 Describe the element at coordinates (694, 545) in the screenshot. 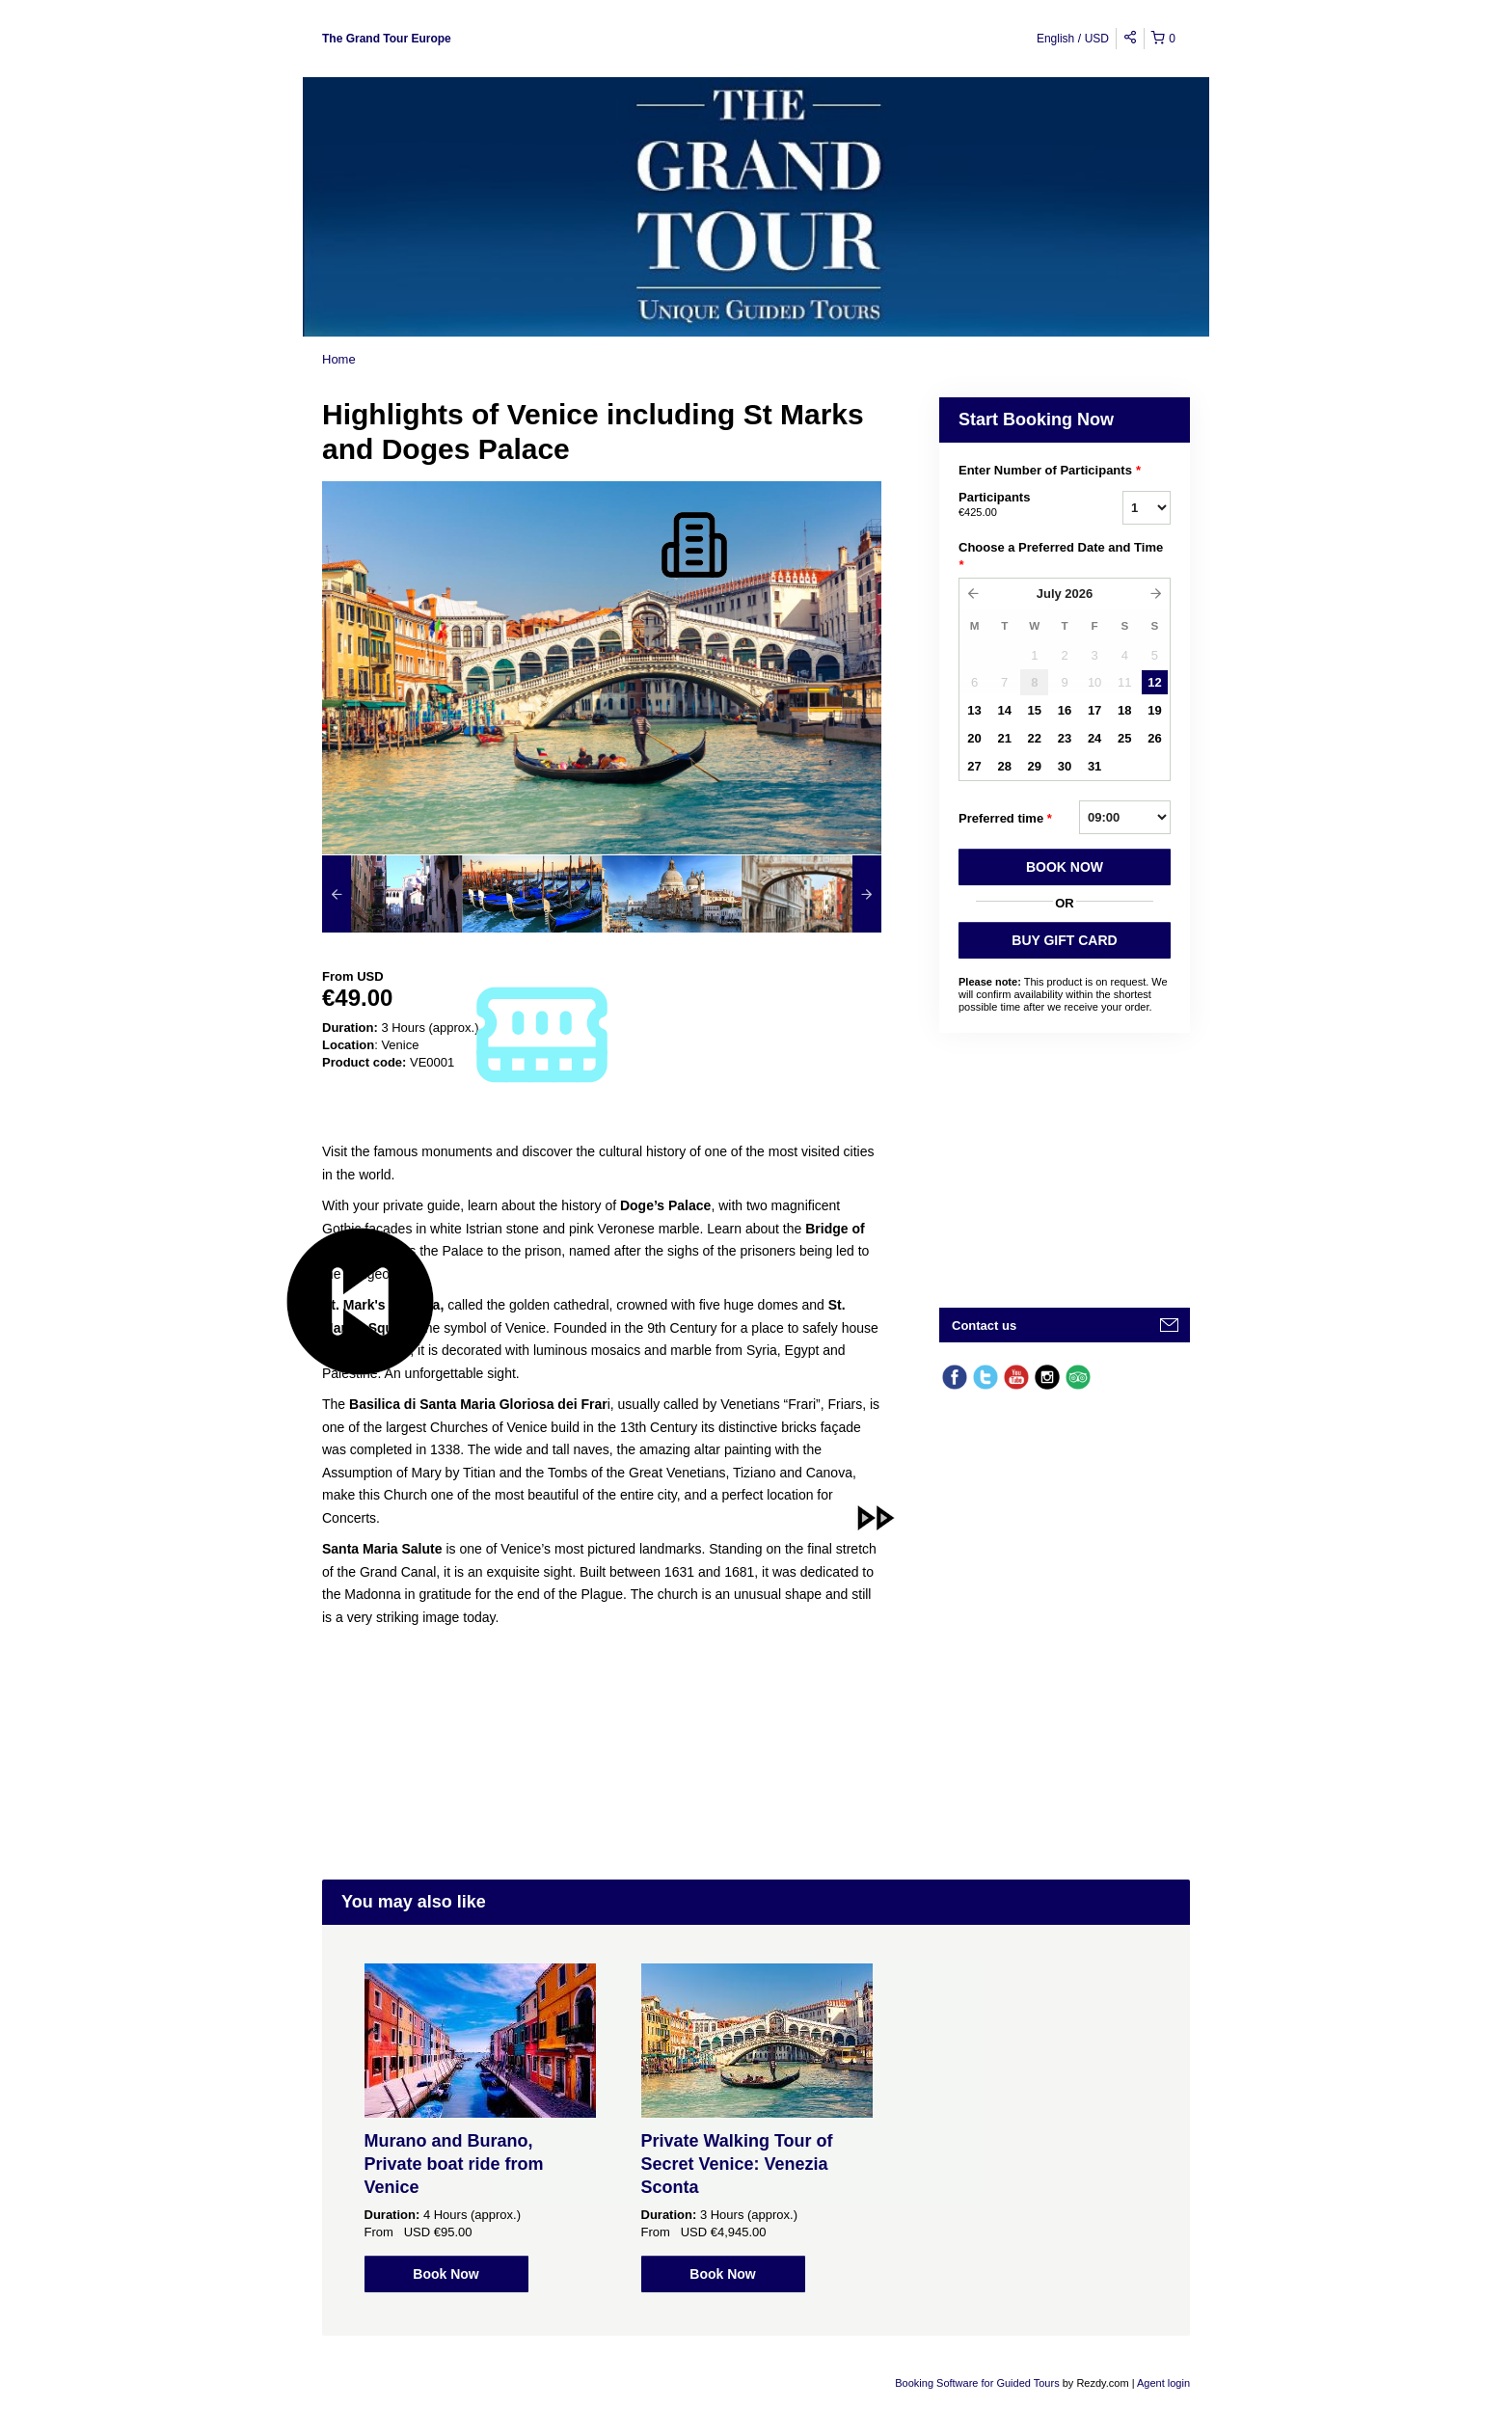

I see `view office or workplace information` at that location.